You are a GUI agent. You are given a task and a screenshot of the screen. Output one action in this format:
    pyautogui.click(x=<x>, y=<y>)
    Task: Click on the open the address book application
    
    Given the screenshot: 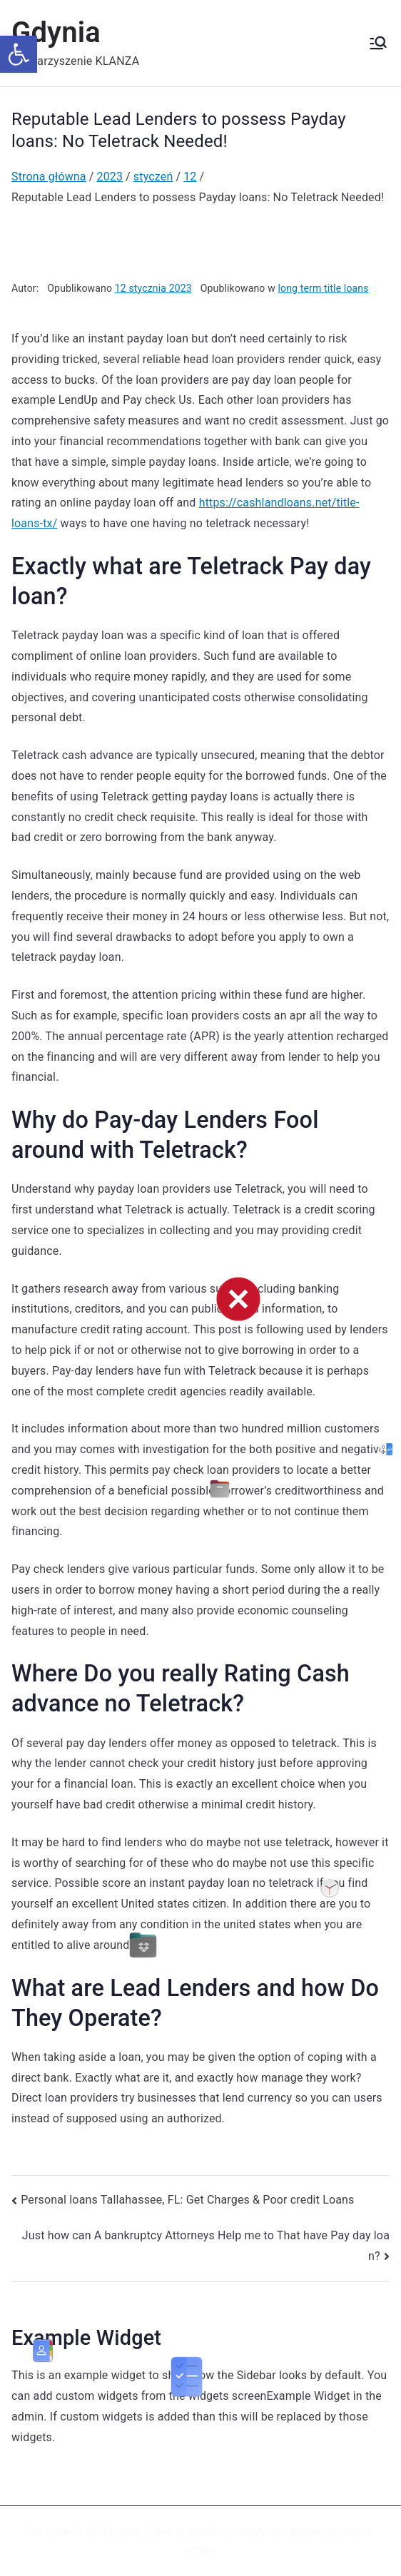 What is the action you would take?
    pyautogui.click(x=43, y=2351)
    